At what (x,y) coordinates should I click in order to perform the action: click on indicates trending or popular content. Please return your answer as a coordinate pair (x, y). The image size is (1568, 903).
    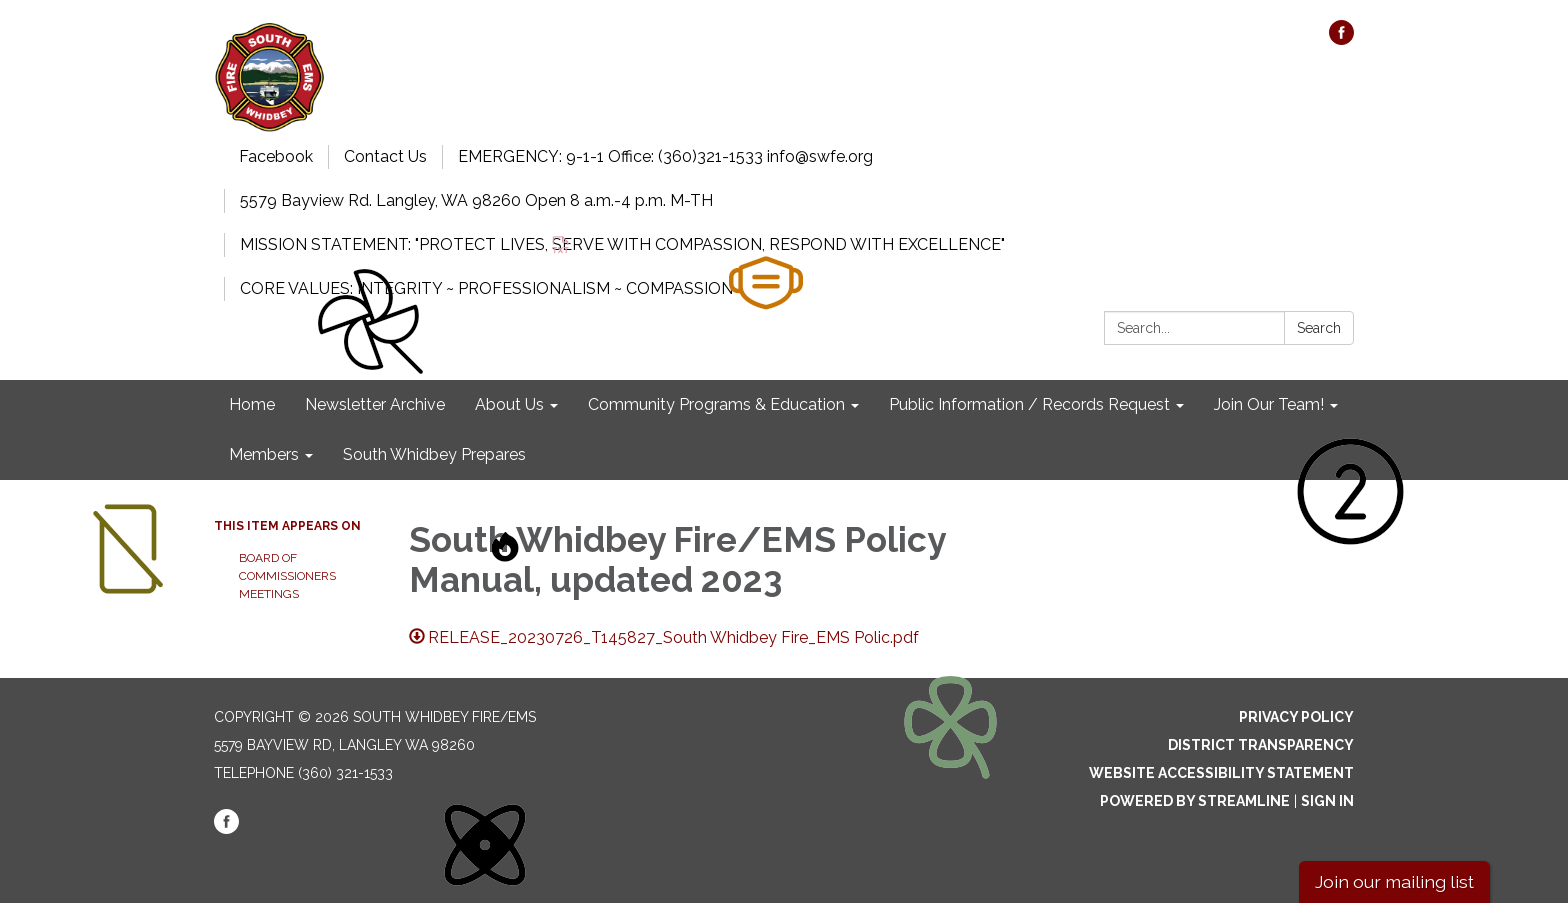
    Looking at the image, I should click on (505, 547).